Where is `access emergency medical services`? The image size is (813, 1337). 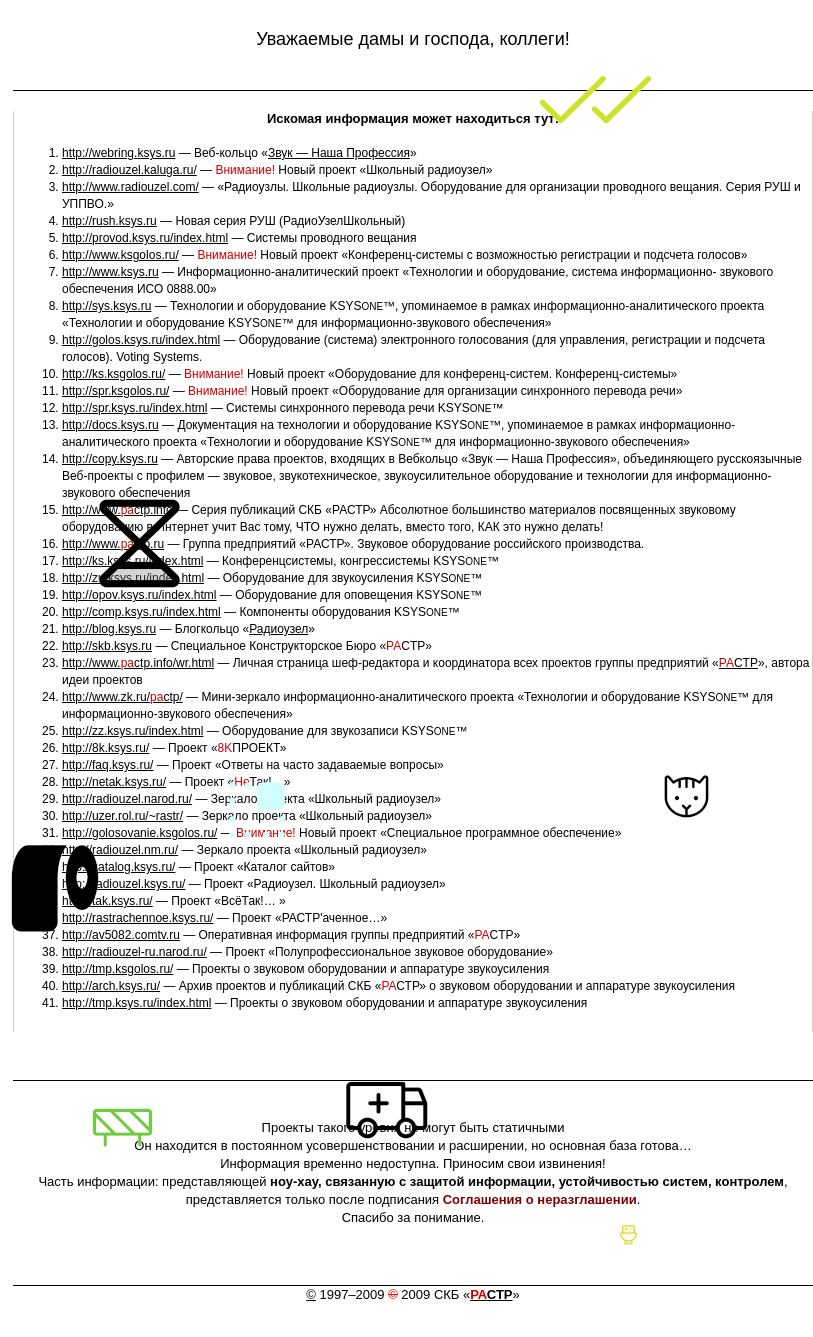
access emergency medical services is located at coordinates (384, 1106).